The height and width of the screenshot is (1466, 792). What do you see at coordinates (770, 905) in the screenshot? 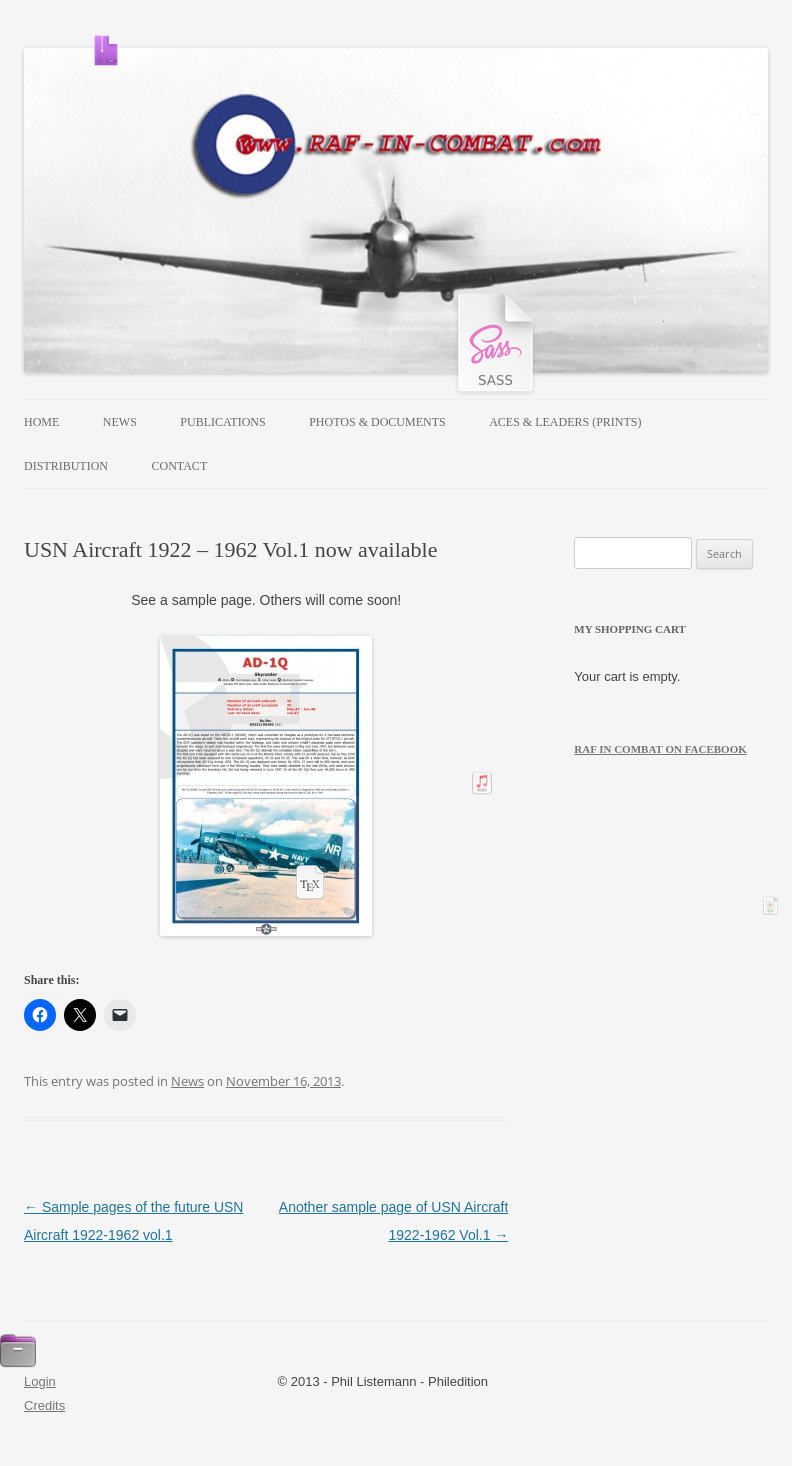
I see `open a CSV spreadsheet file` at bounding box center [770, 905].